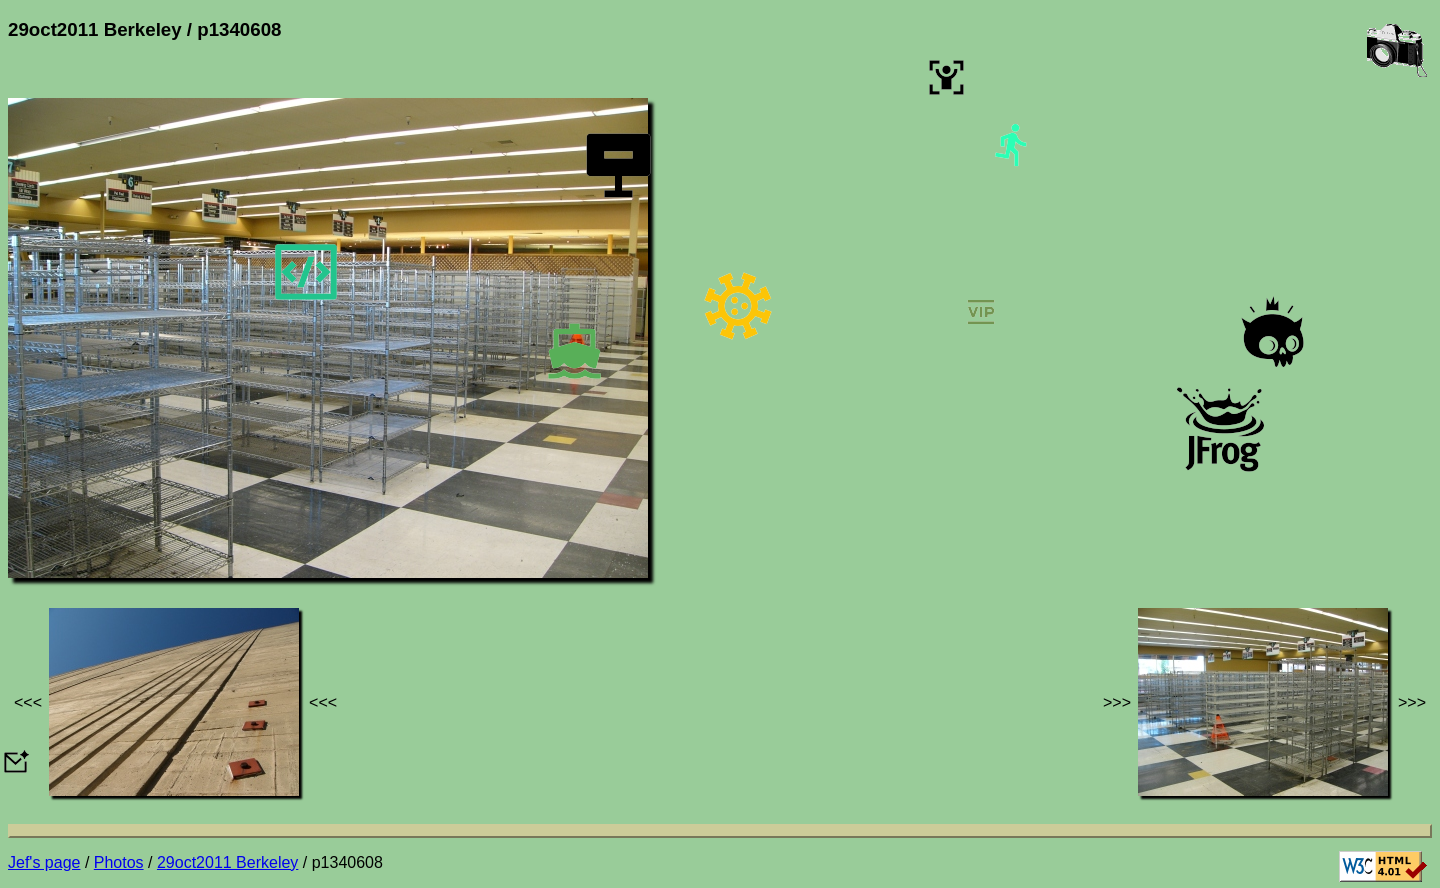  Describe the element at coordinates (15, 762) in the screenshot. I see `access AI-powered email features` at that location.